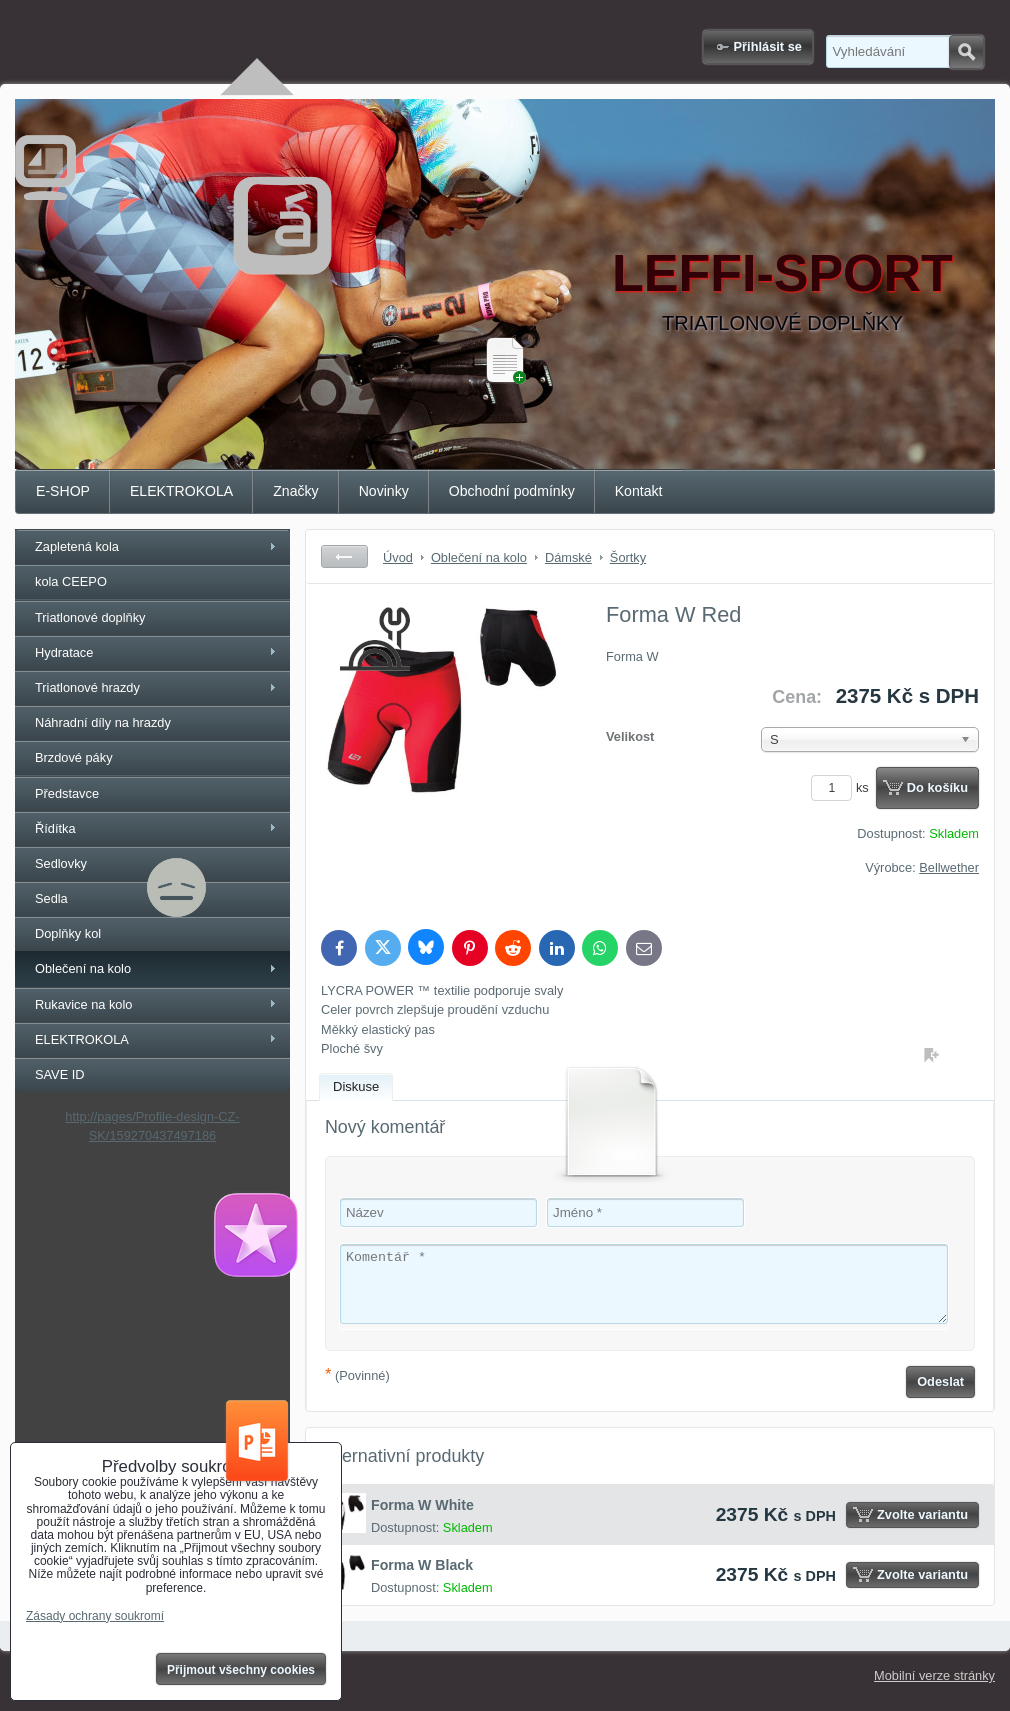  Describe the element at coordinates (256, 1235) in the screenshot. I see `open the iTunes Store app` at that location.